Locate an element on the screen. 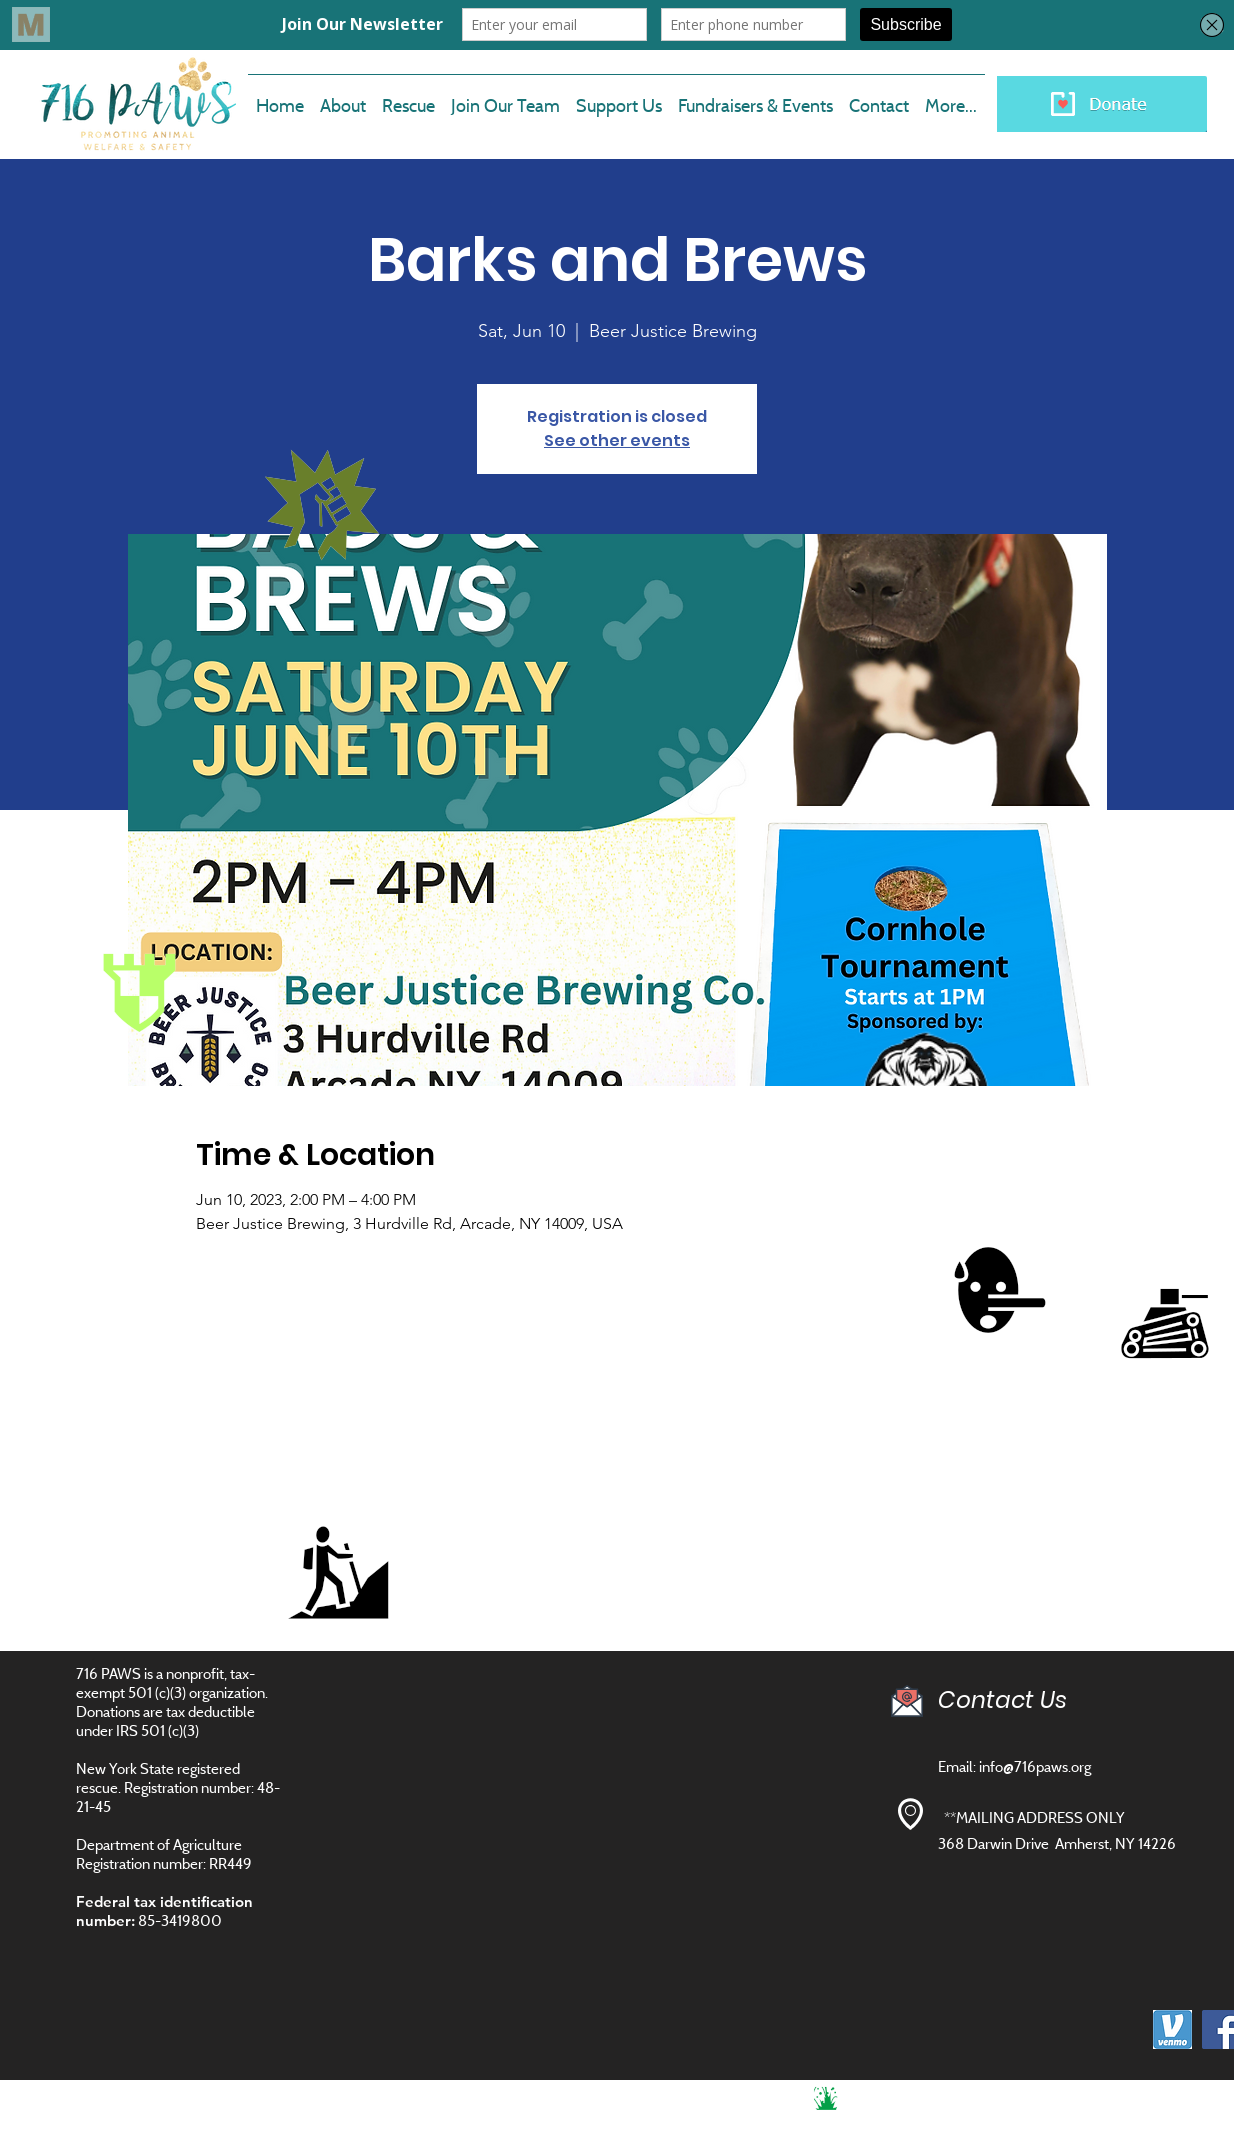  indicates rebellion or uprising theme in a game is located at coordinates (322, 505).